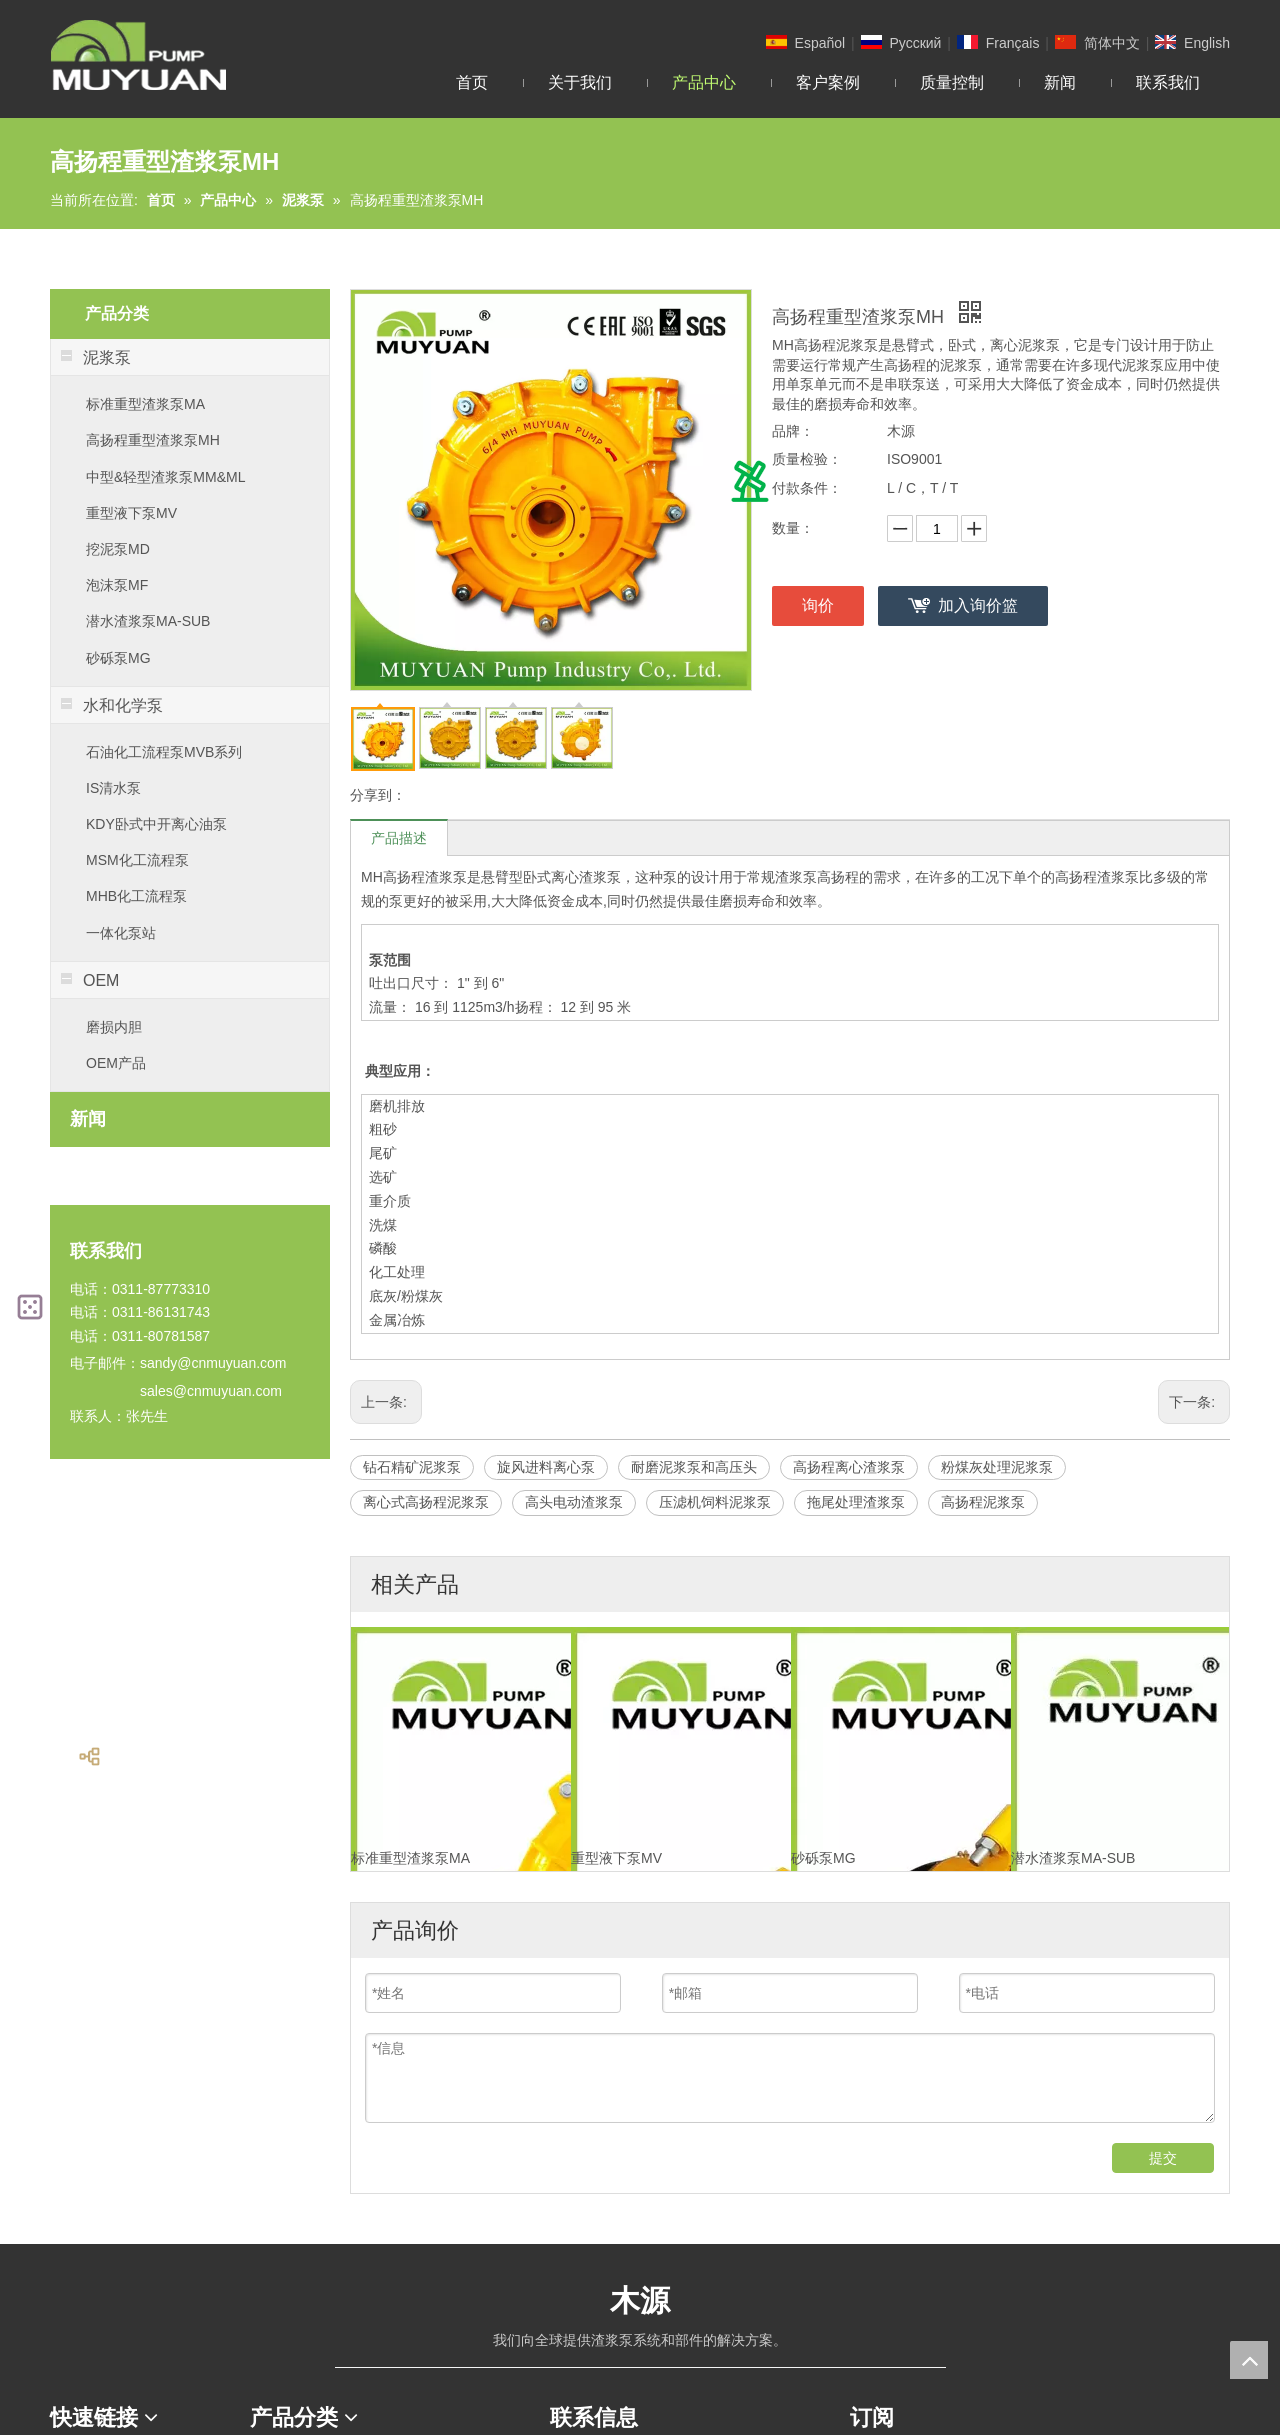 This screenshot has width=1280, height=2435. I want to click on view hierarchical data structure, so click(90, 1756).